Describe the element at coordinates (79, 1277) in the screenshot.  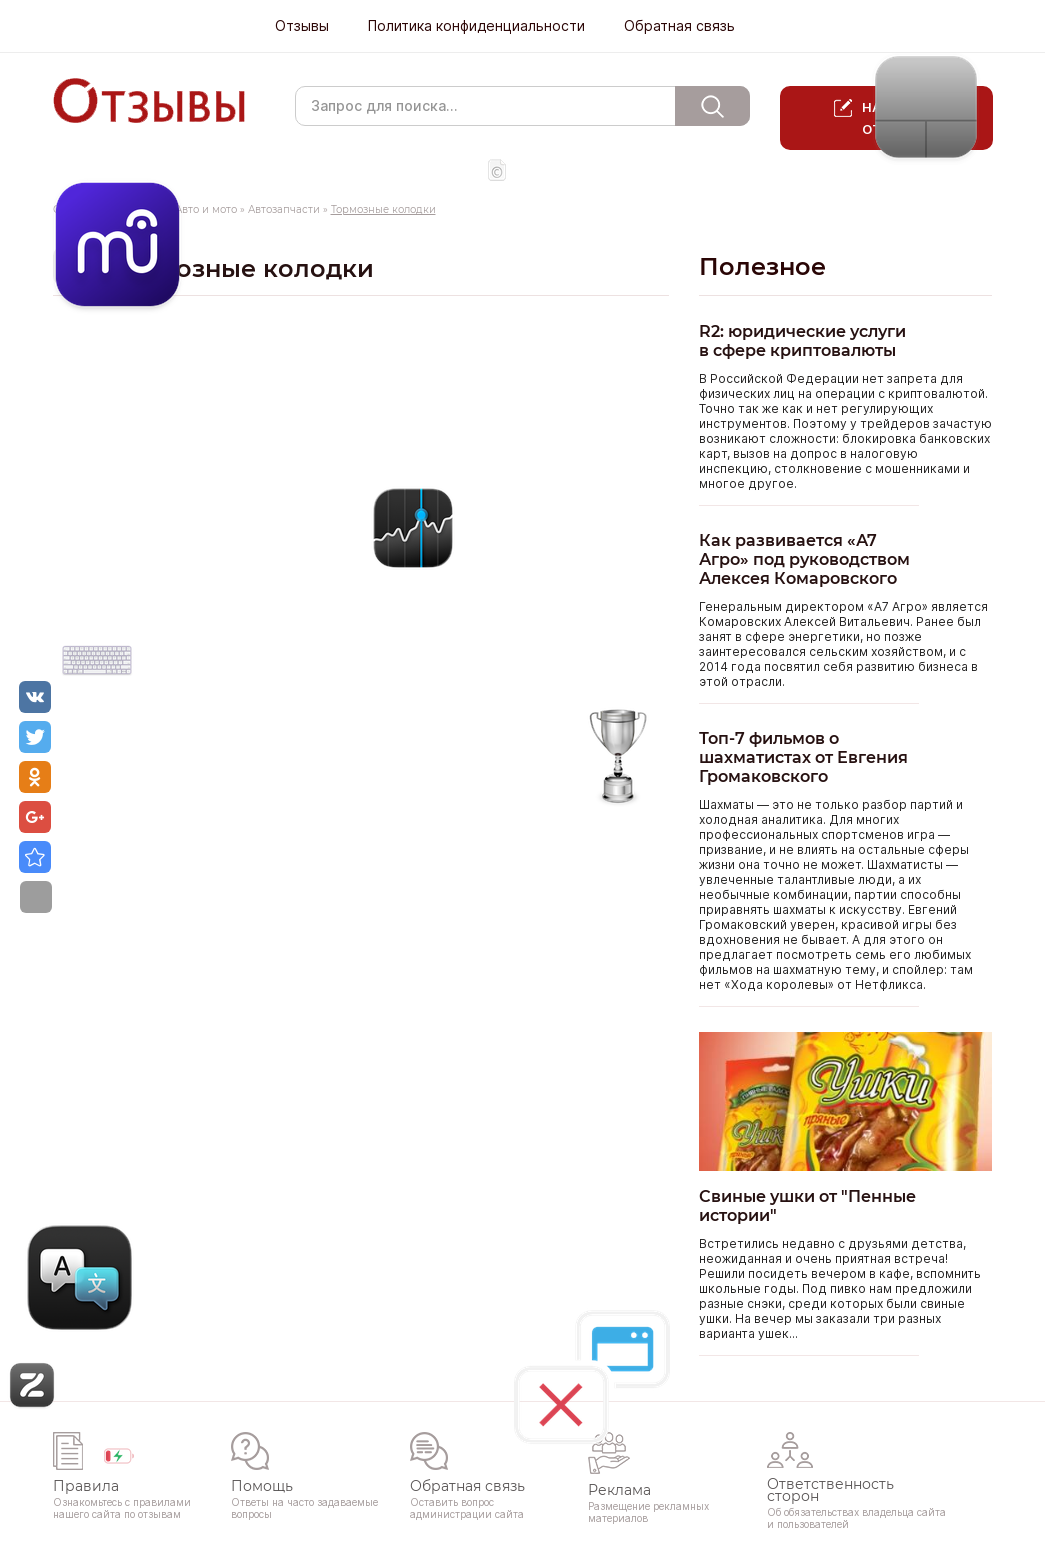
I see `open the translate app` at that location.